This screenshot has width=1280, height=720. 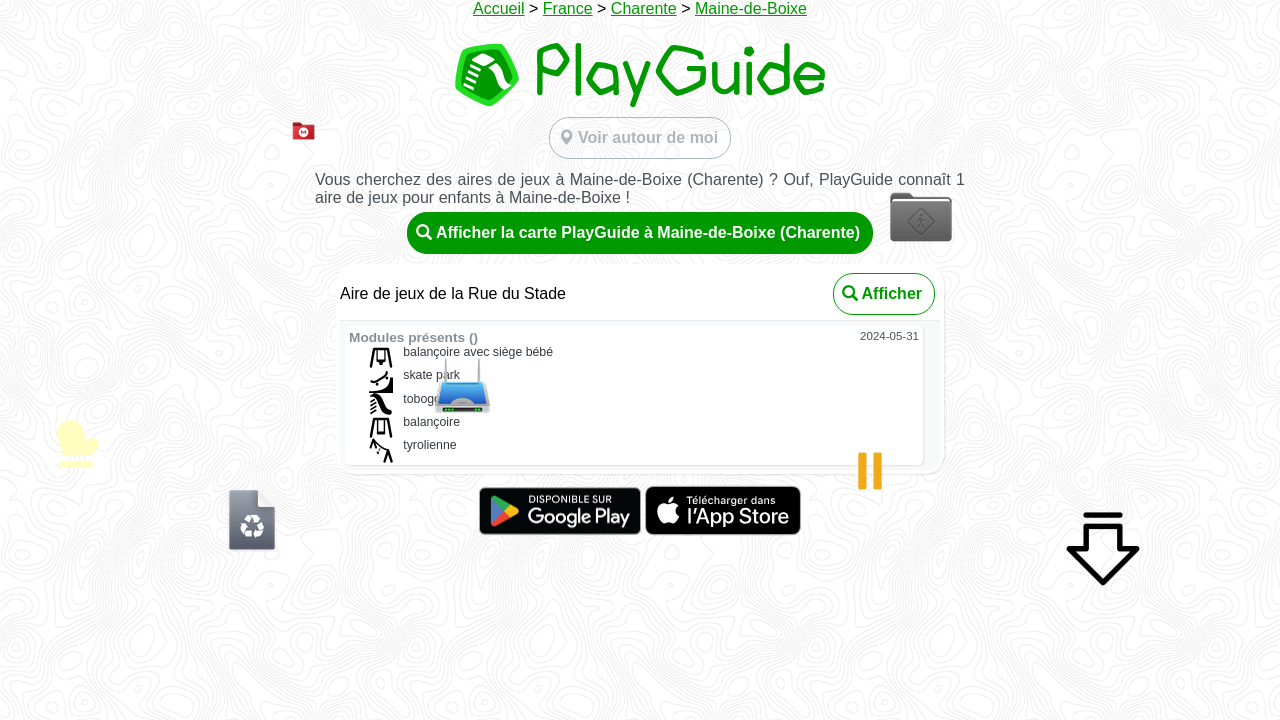 I want to click on a file marked for deletion, so click(x=252, y=521).